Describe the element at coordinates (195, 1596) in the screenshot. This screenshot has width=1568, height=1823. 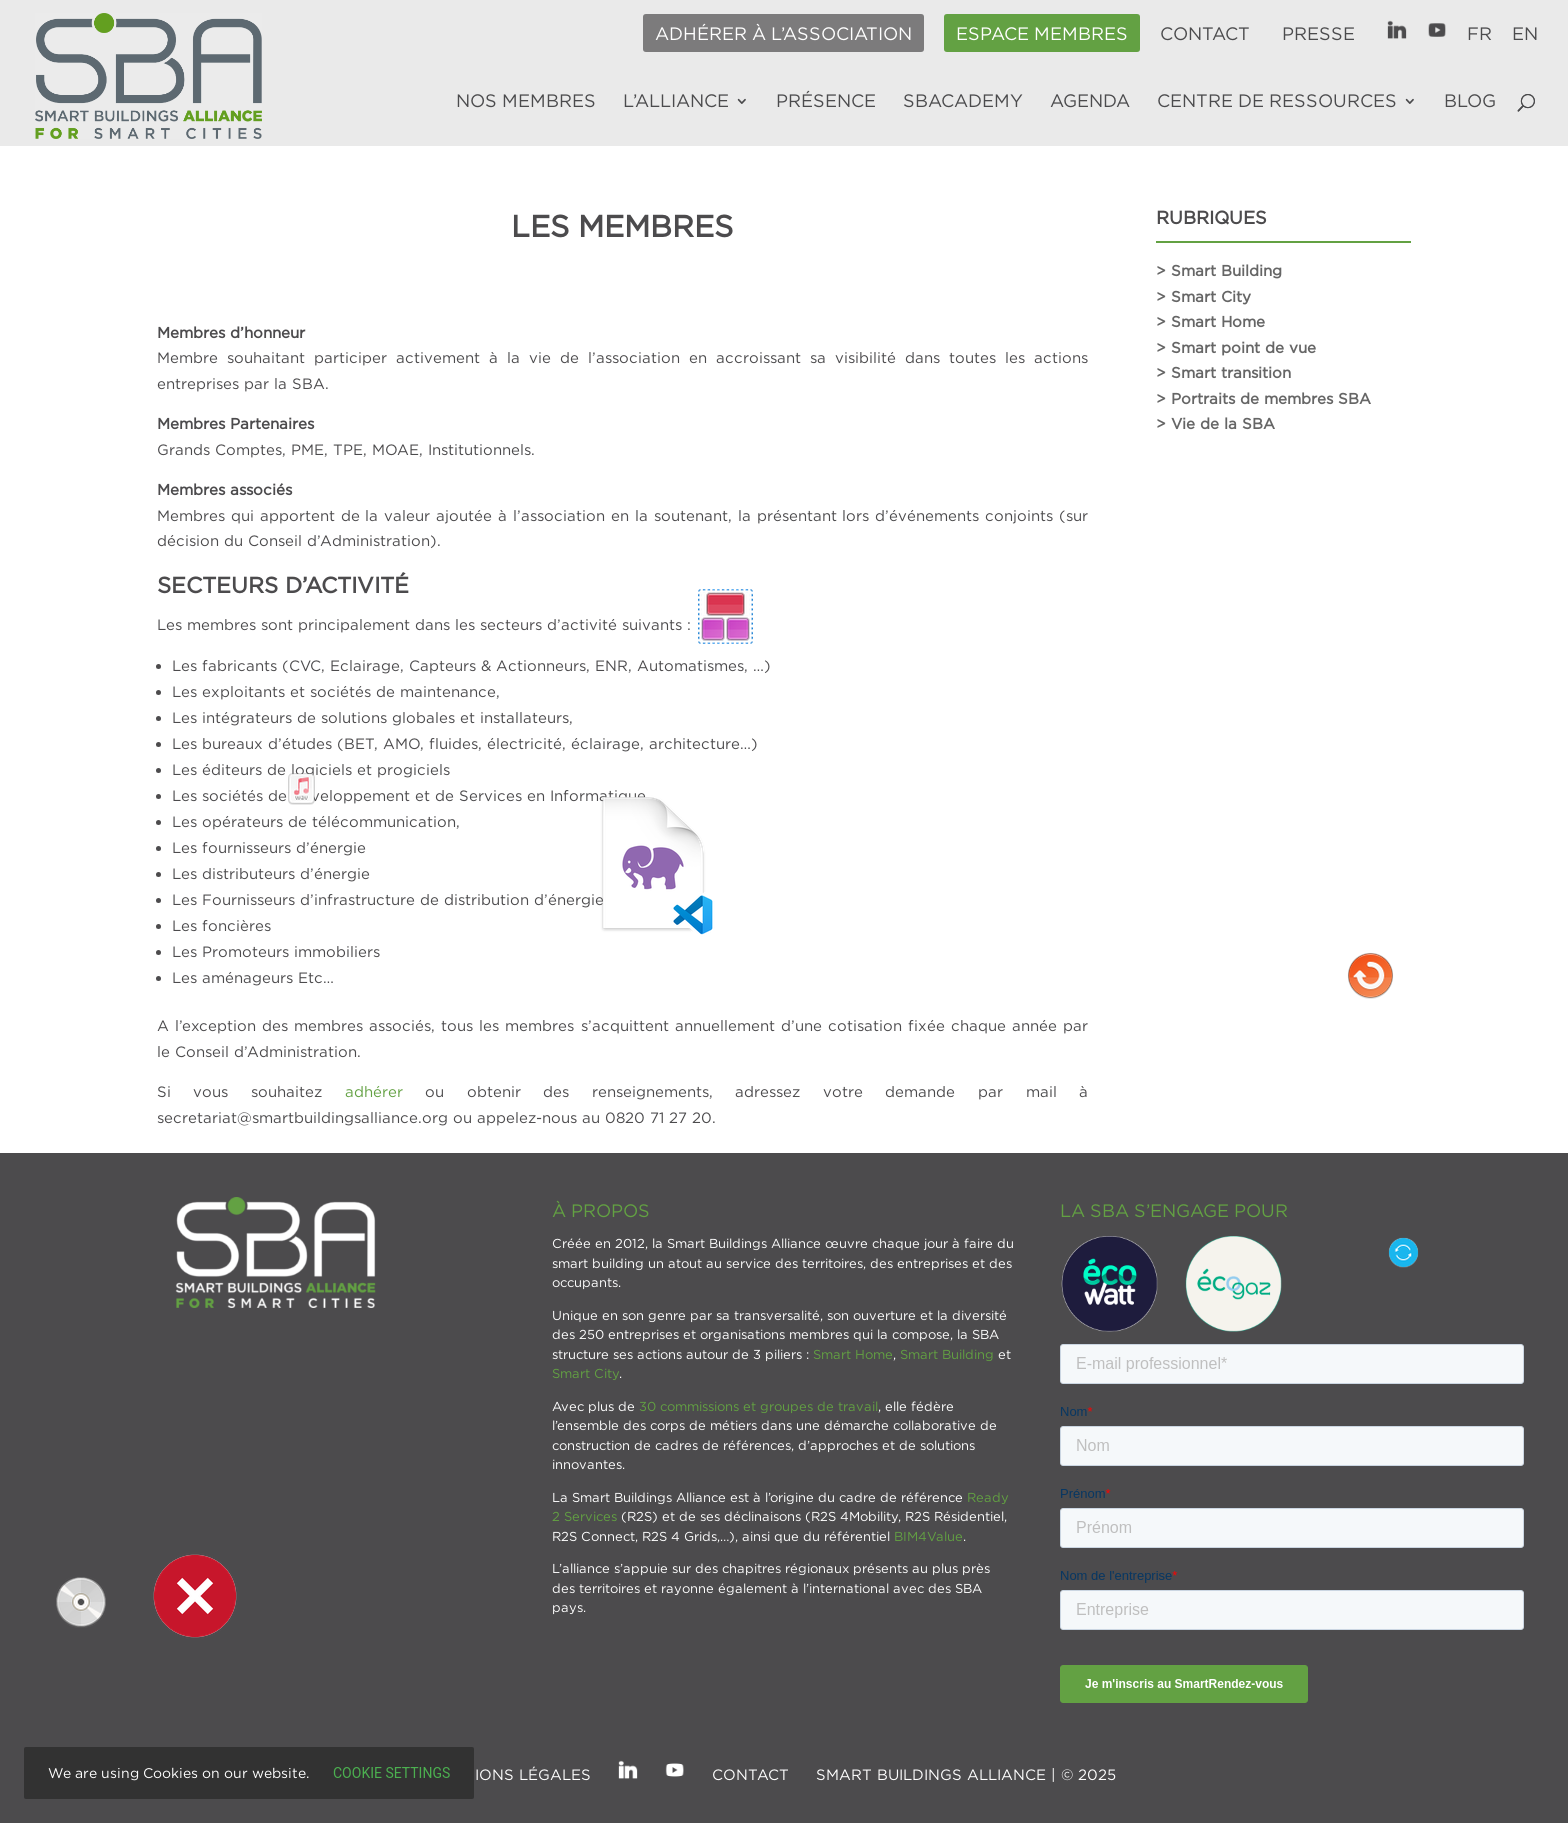
I see `close the current window or dialog` at that location.